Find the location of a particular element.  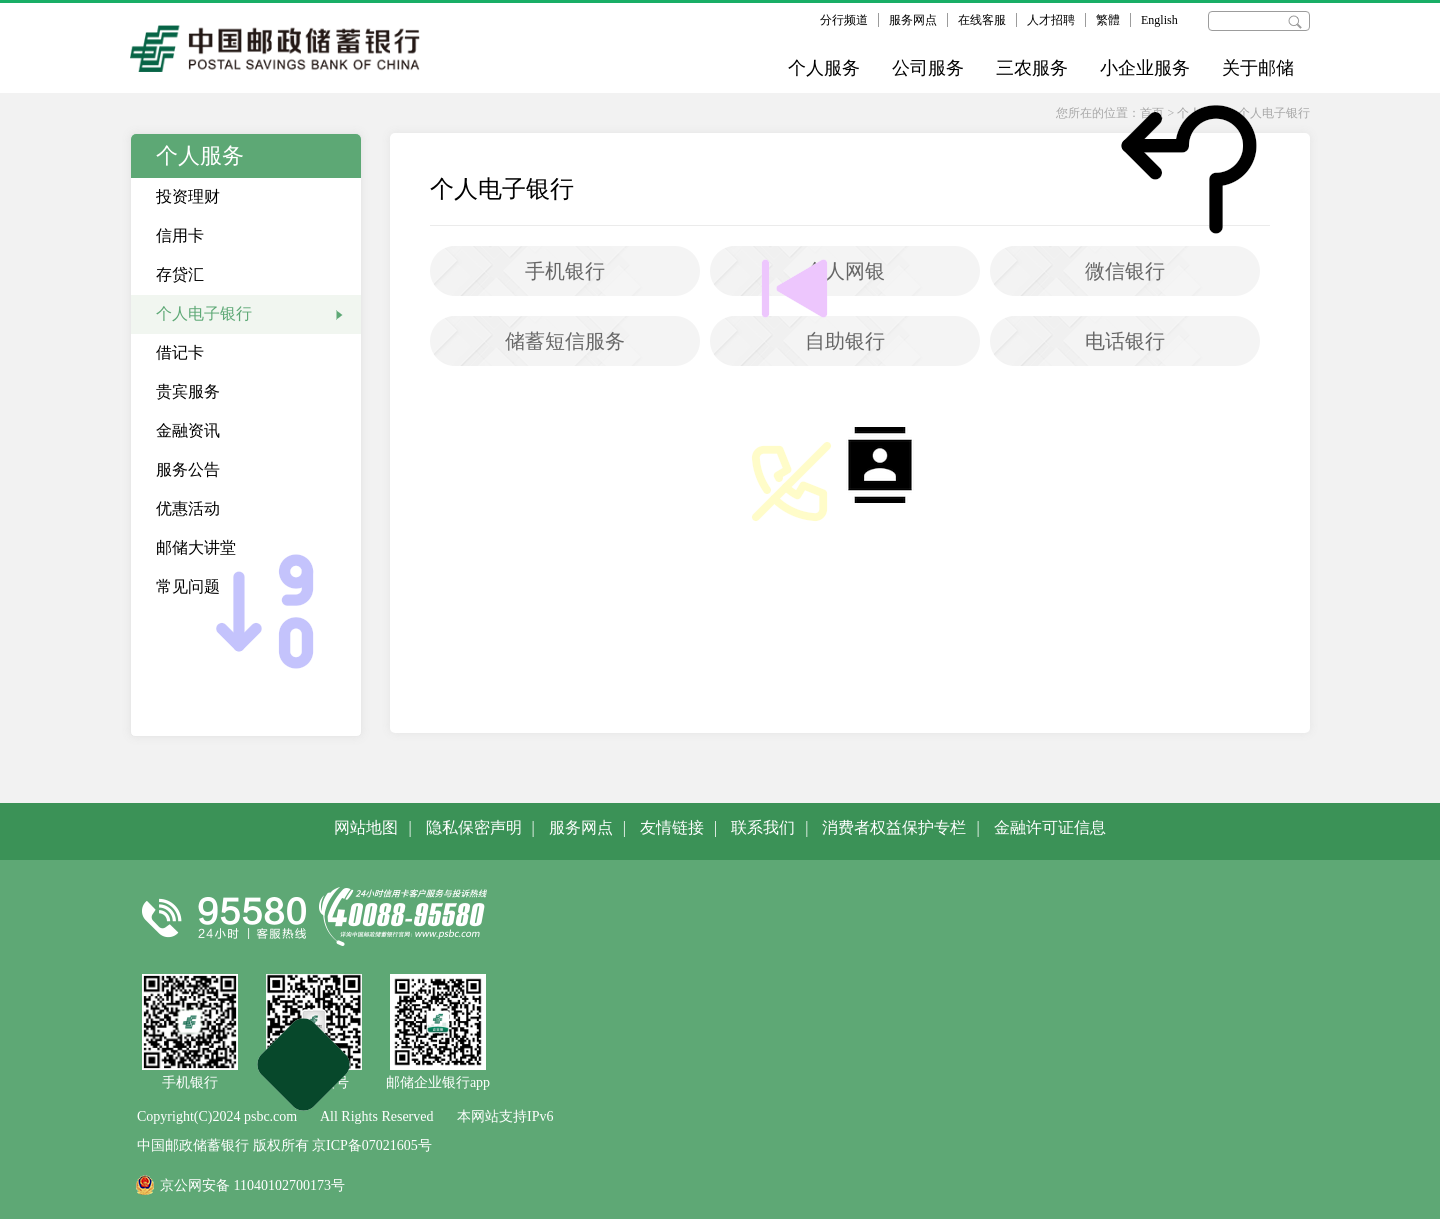

sort numbers in descending order is located at coordinates (267, 611).